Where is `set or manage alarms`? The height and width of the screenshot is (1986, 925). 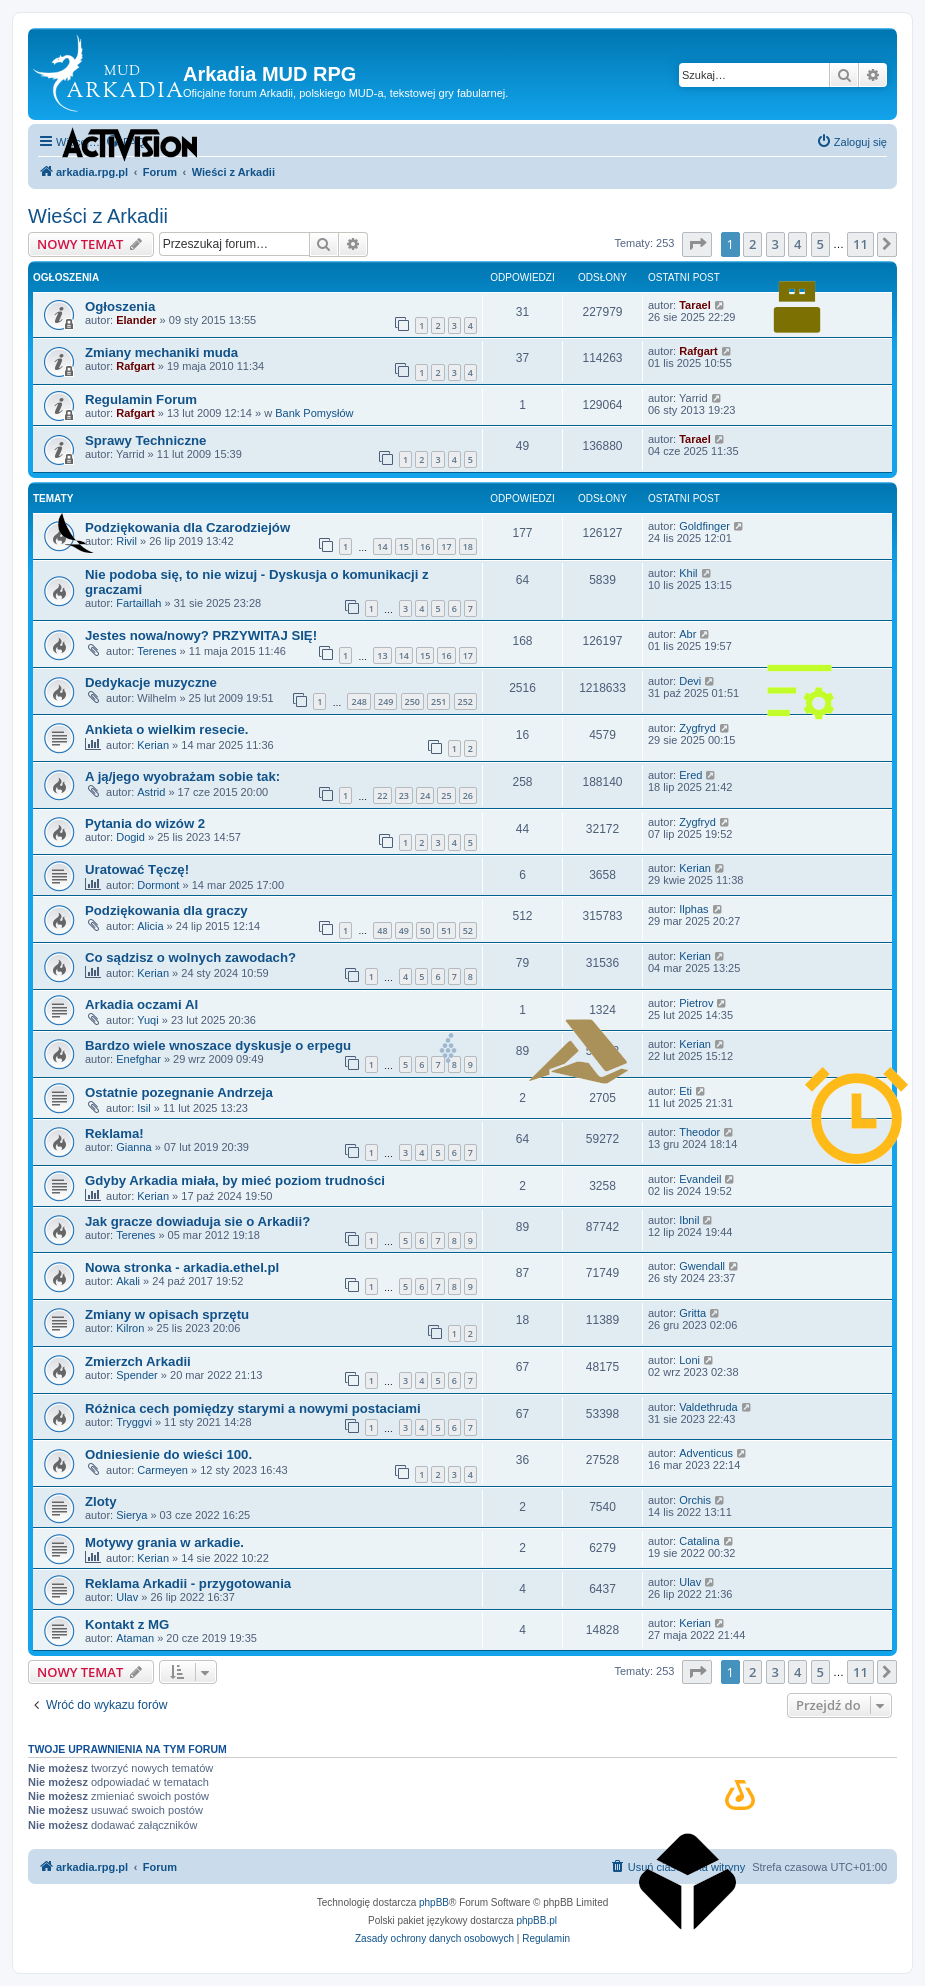 set or manage alarms is located at coordinates (856, 1113).